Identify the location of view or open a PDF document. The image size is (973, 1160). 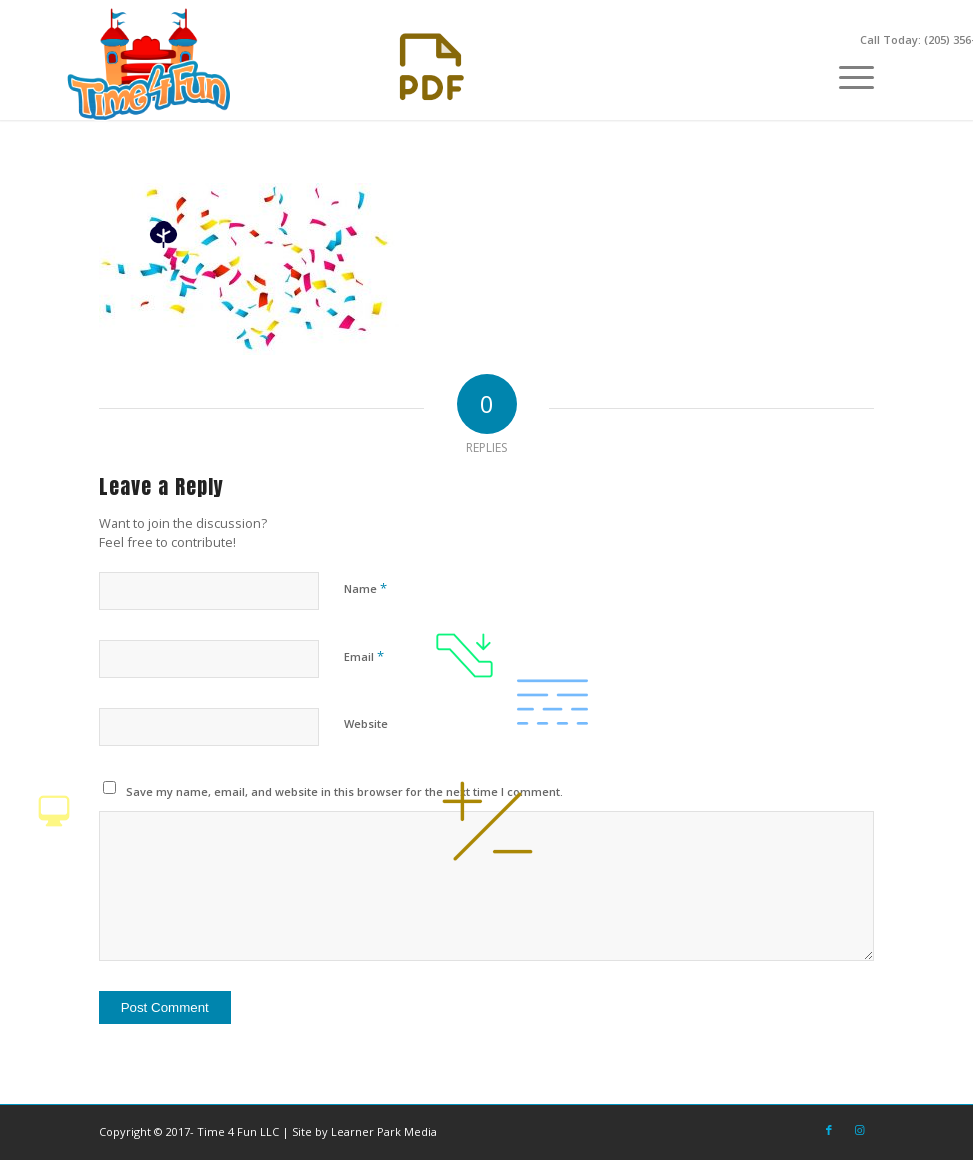
(430, 69).